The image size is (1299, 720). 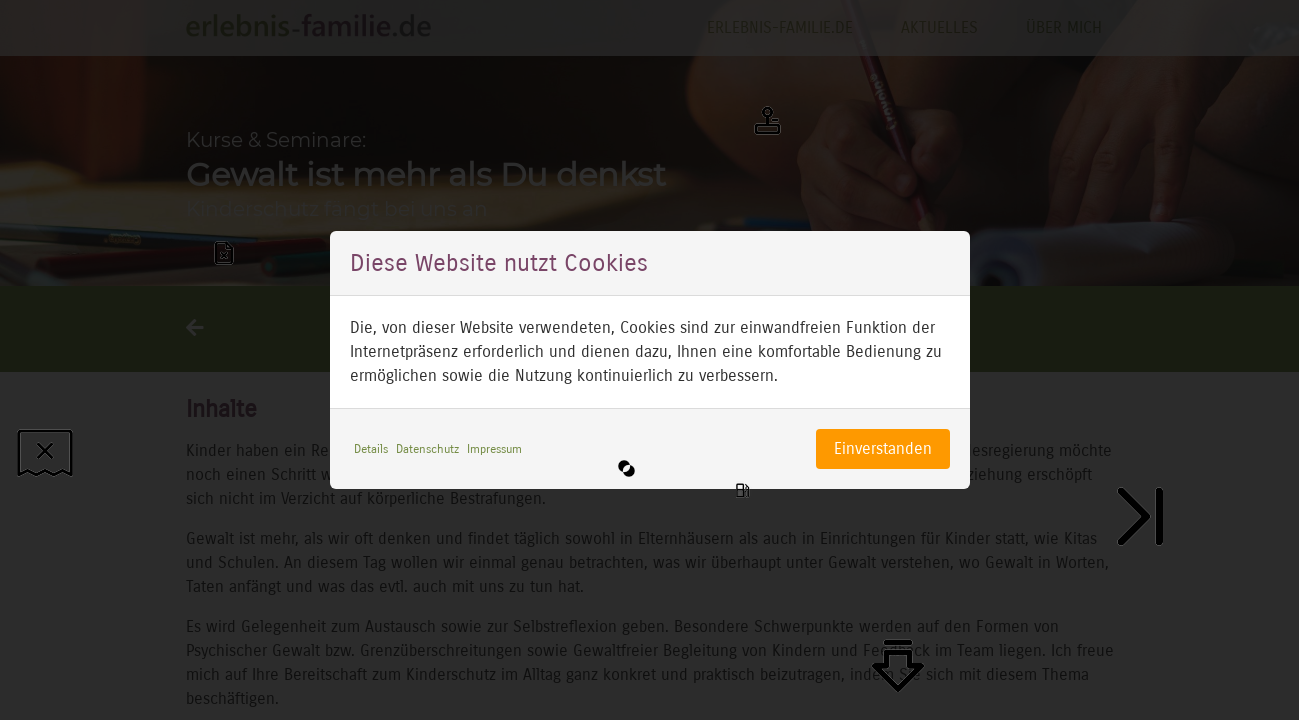 What do you see at coordinates (224, 253) in the screenshot?
I see `delete or remove a file` at bounding box center [224, 253].